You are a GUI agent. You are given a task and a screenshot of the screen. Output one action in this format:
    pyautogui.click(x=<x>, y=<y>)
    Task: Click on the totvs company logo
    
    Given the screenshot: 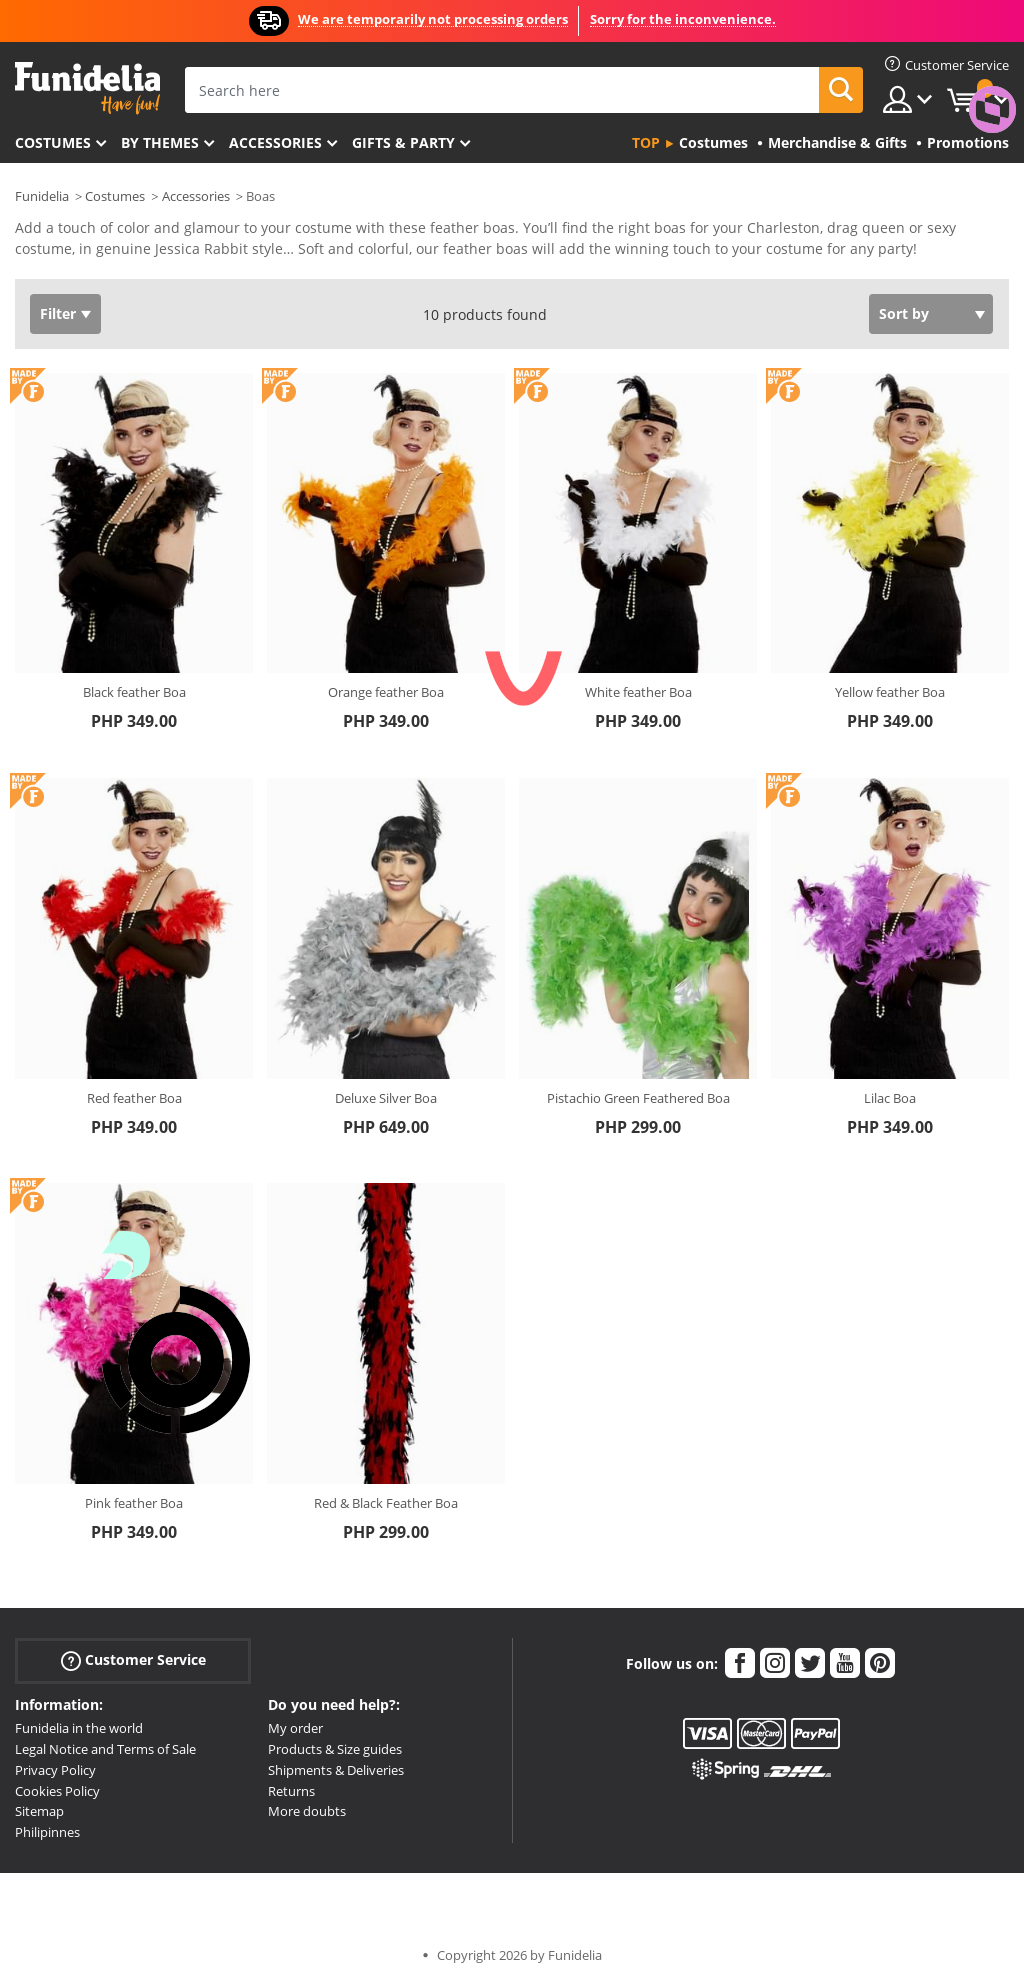 What is the action you would take?
    pyautogui.click(x=992, y=109)
    